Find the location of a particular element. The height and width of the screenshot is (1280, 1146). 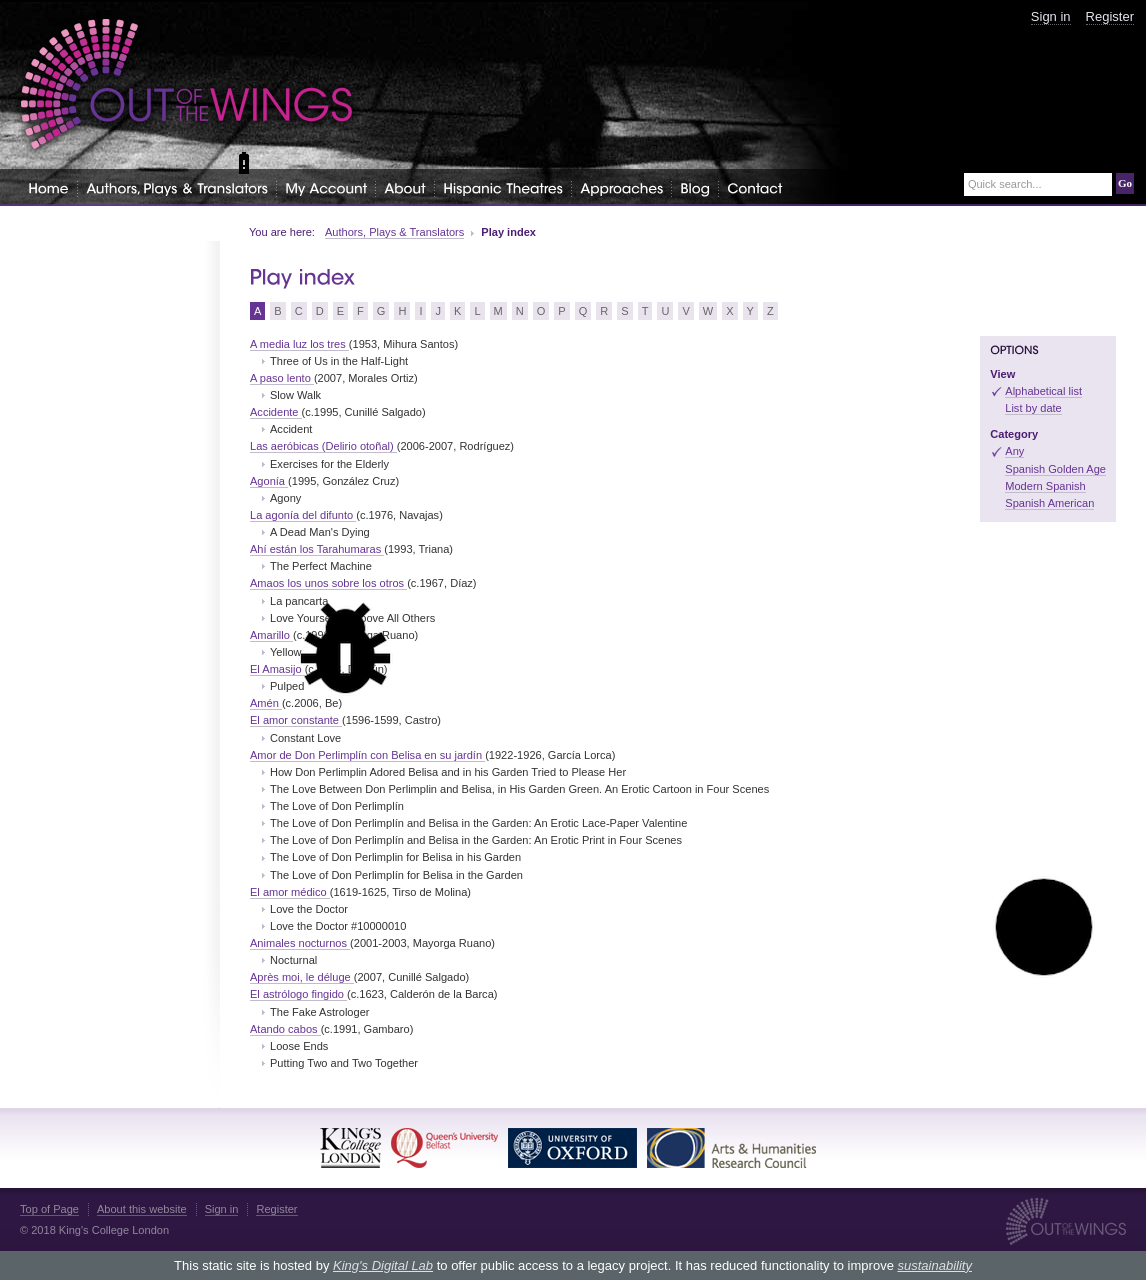

find pest control services nearby is located at coordinates (345, 648).